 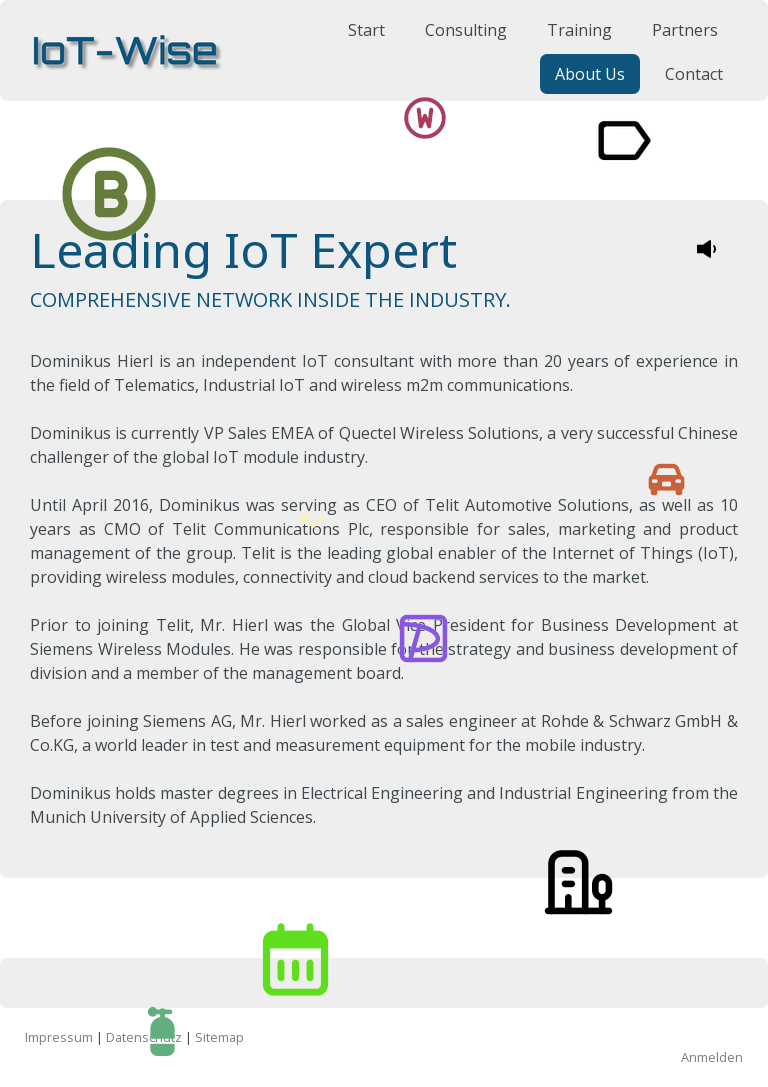 What do you see at coordinates (162, 1031) in the screenshot?
I see `access scuba diving equipment or gear` at bounding box center [162, 1031].